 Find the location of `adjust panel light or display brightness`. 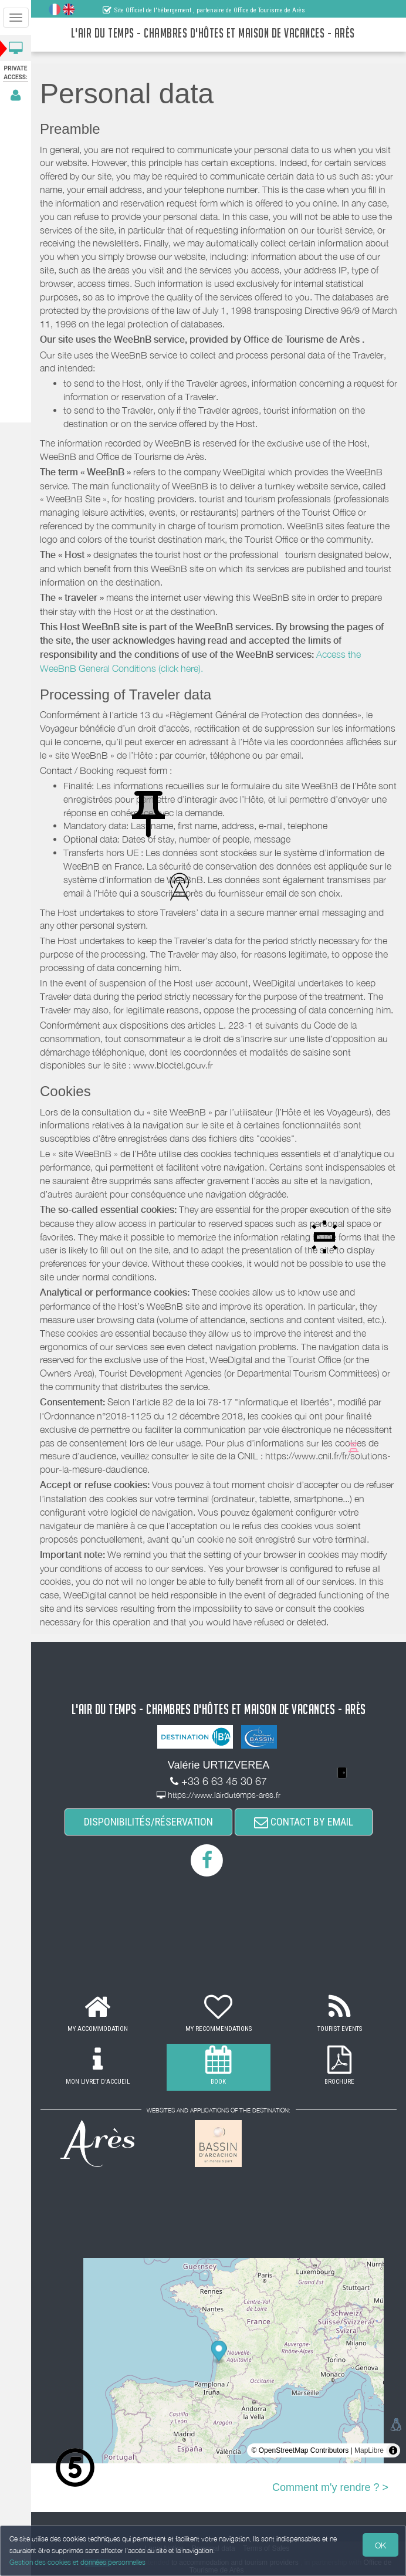

adjust panel light or display brightness is located at coordinates (324, 1237).